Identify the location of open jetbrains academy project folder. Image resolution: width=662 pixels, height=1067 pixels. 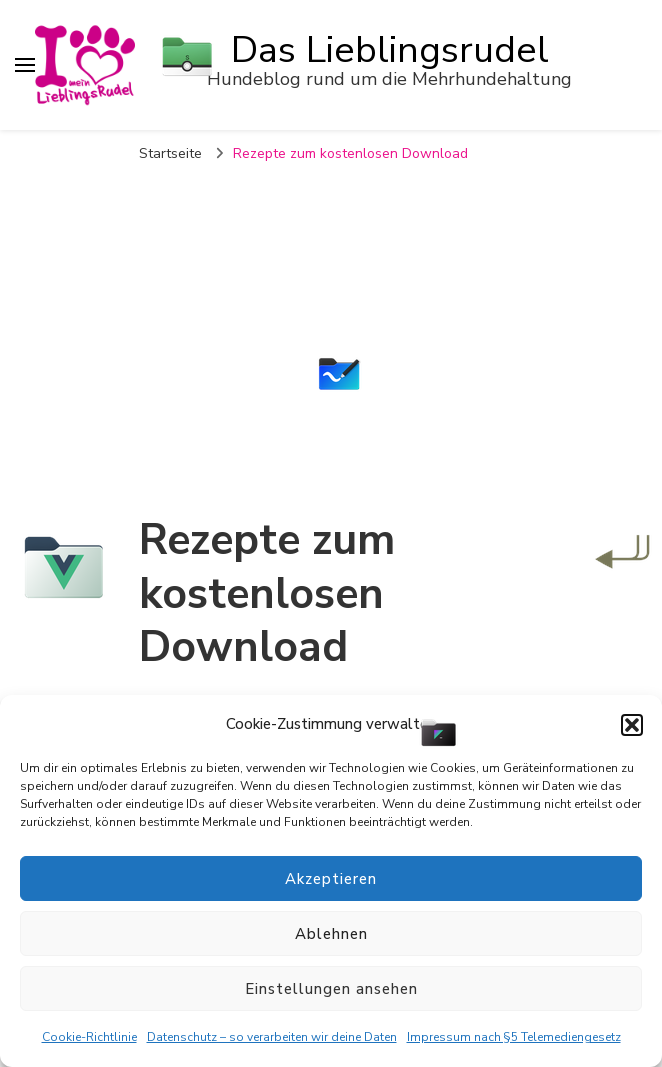
(438, 733).